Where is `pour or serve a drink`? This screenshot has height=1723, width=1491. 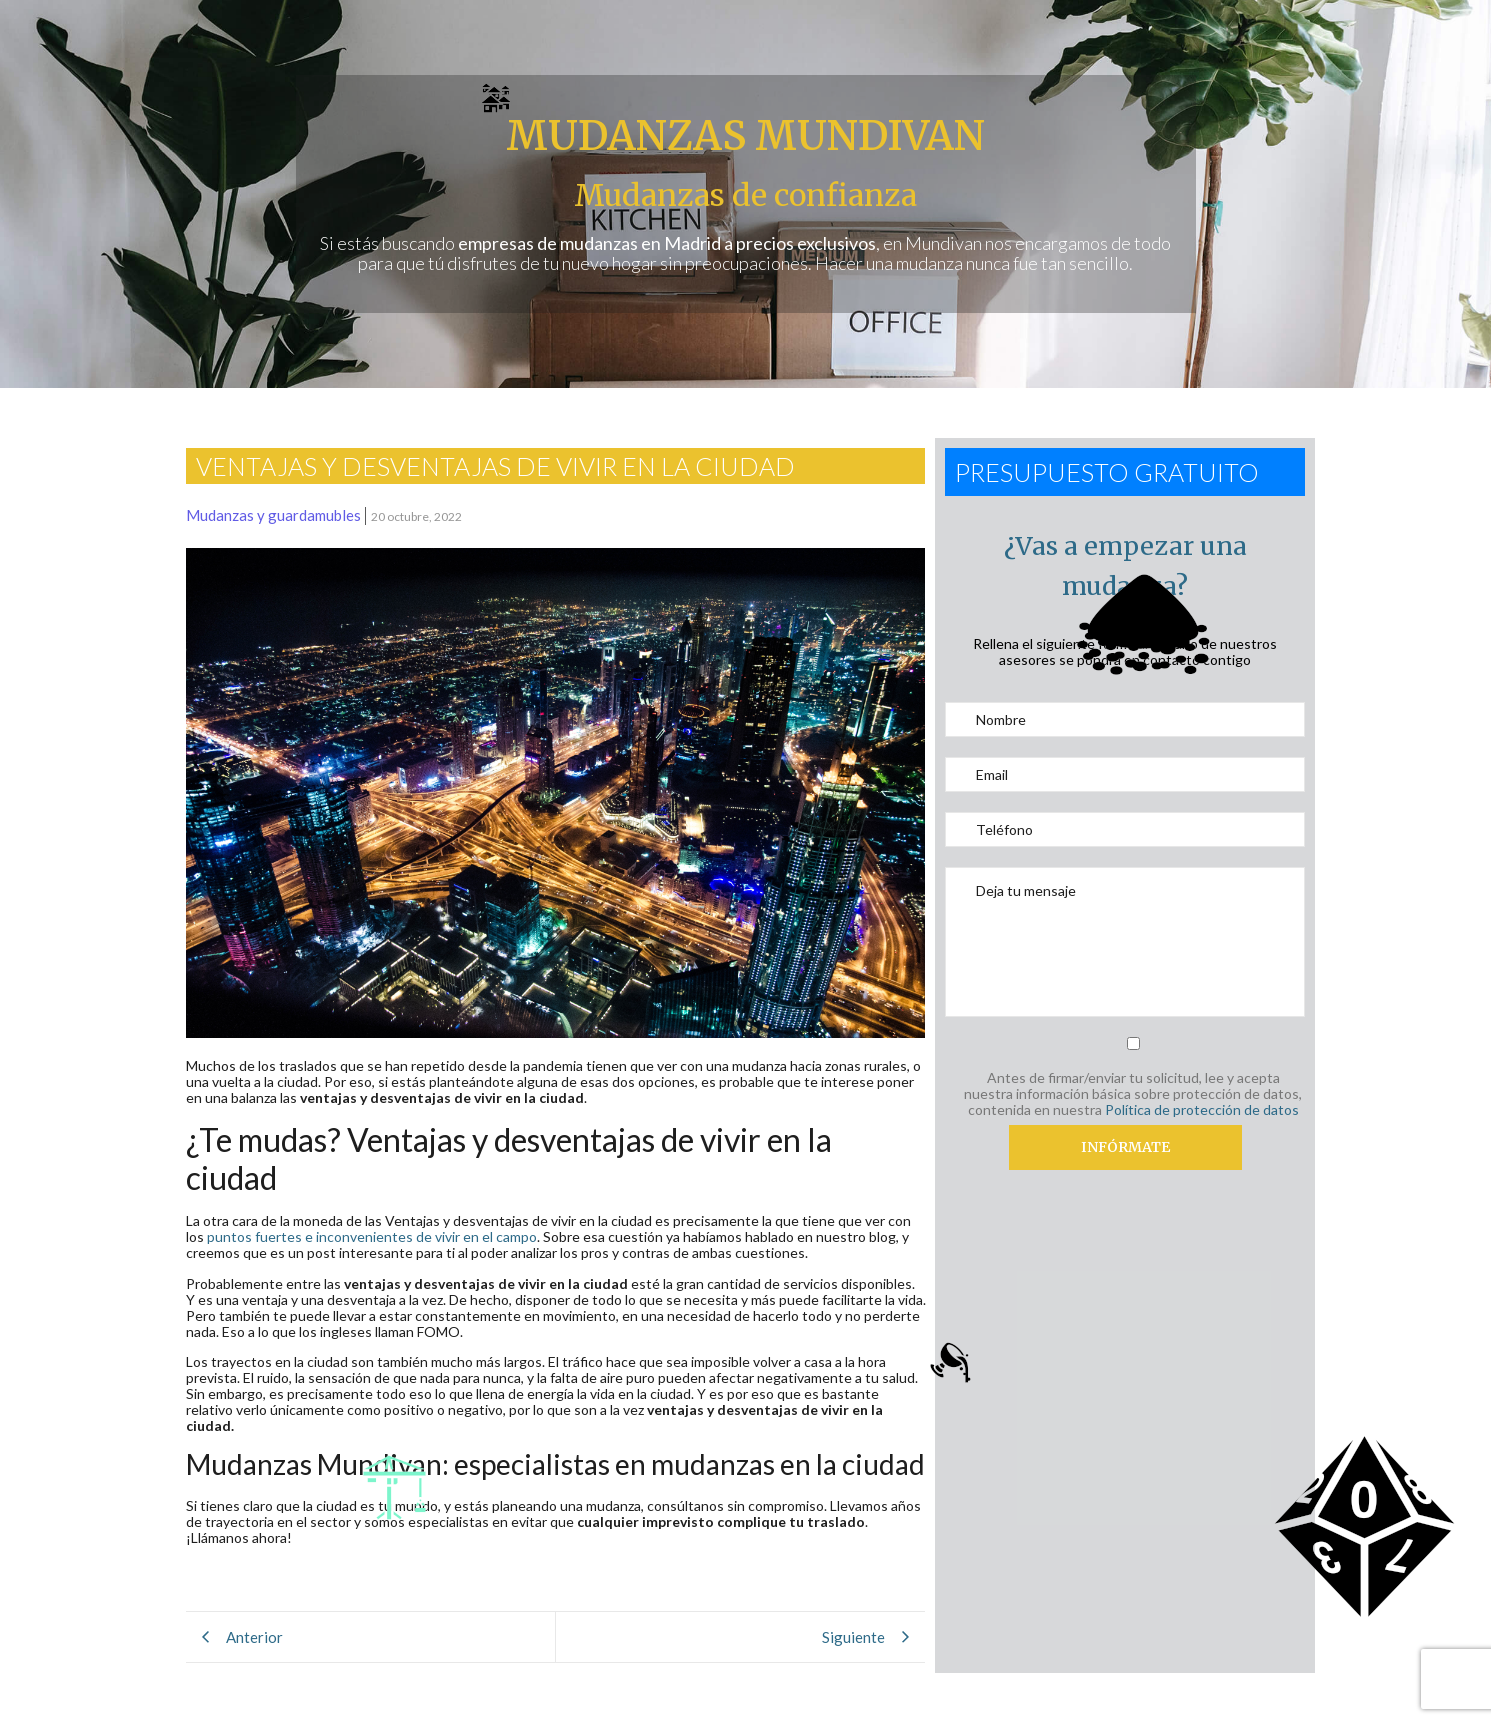
pour or serve a drink is located at coordinates (950, 1362).